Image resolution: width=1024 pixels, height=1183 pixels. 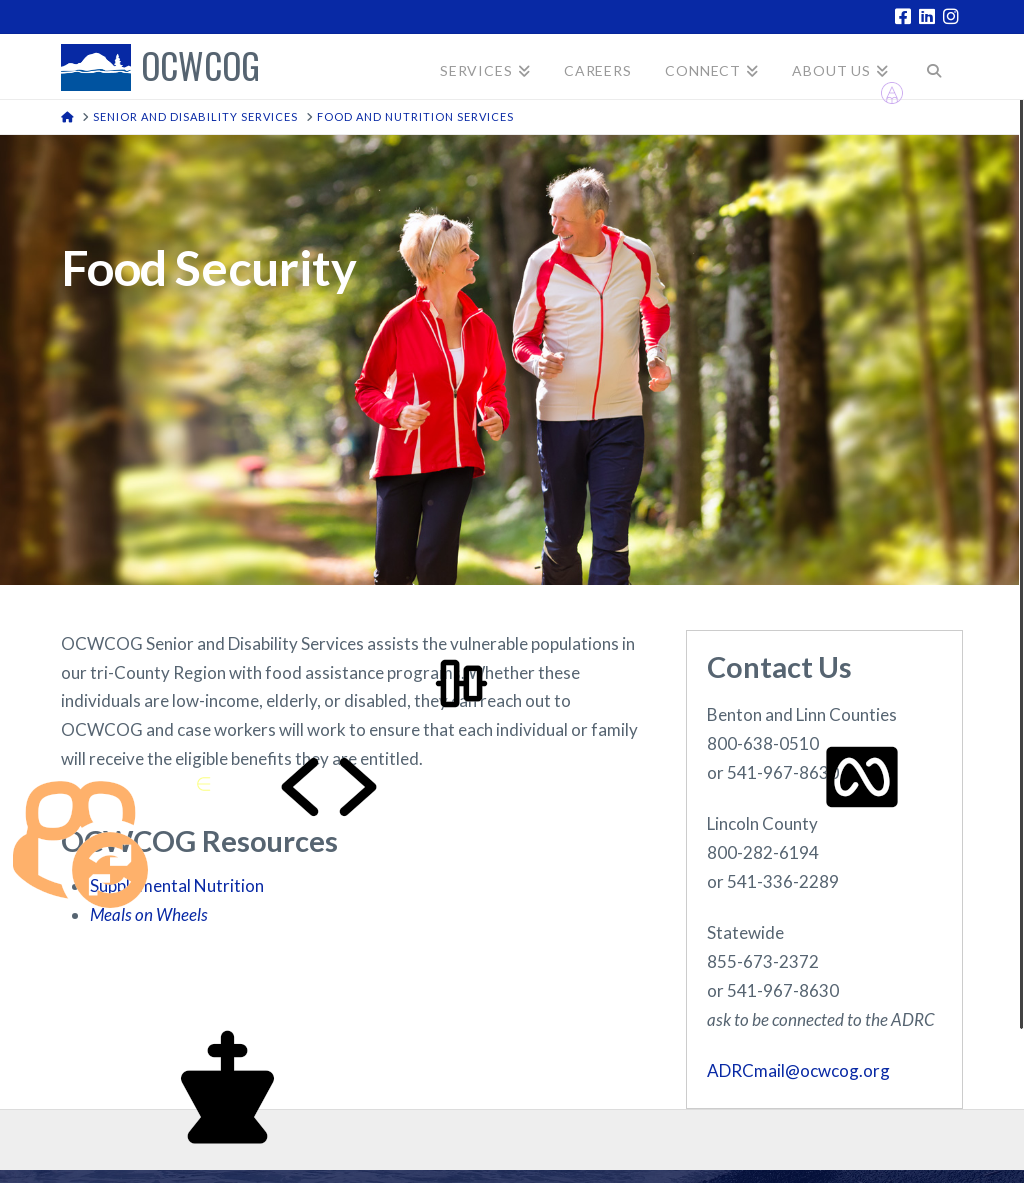 I want to click on indicates set membership in mathematical notation, so click(x=204, y=784).